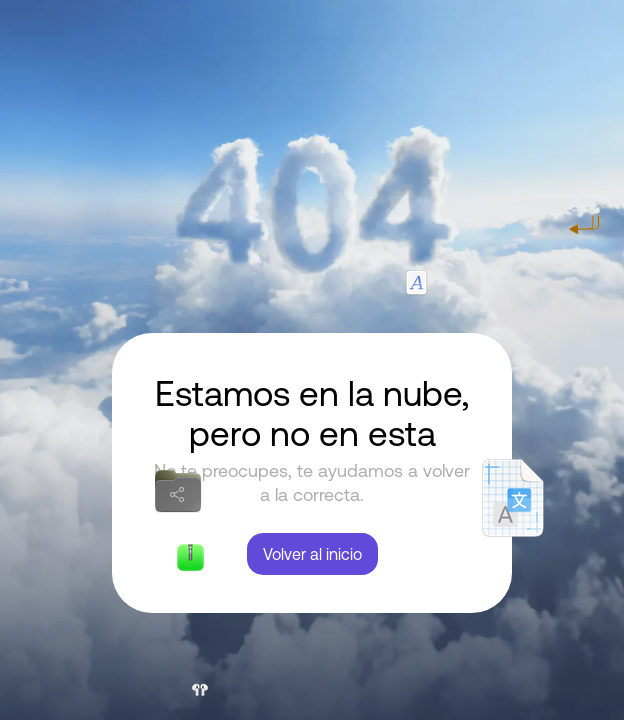 This screenshot has width=624, height=720. What do you see at coordinates (190, 557) in the screenshot?
I see `open archive utility to compress or extract files` at bounding box center [190, 557].